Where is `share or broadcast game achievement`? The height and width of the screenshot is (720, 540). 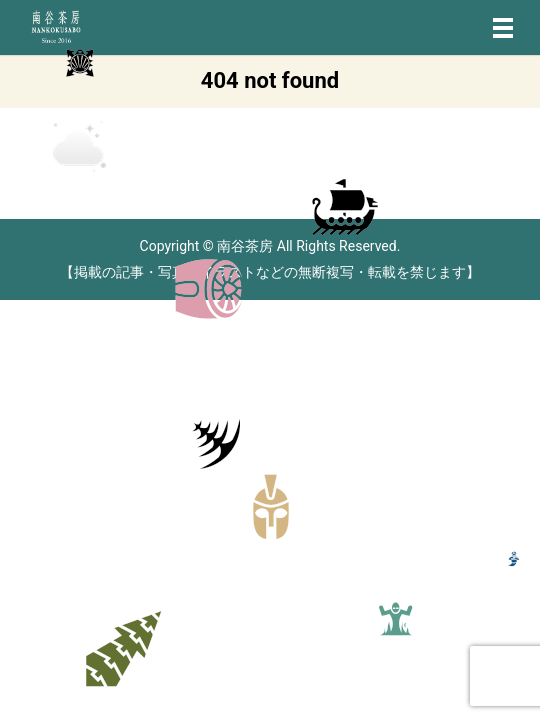
share or broadcast game achievement is located at coordinates (80, 63).